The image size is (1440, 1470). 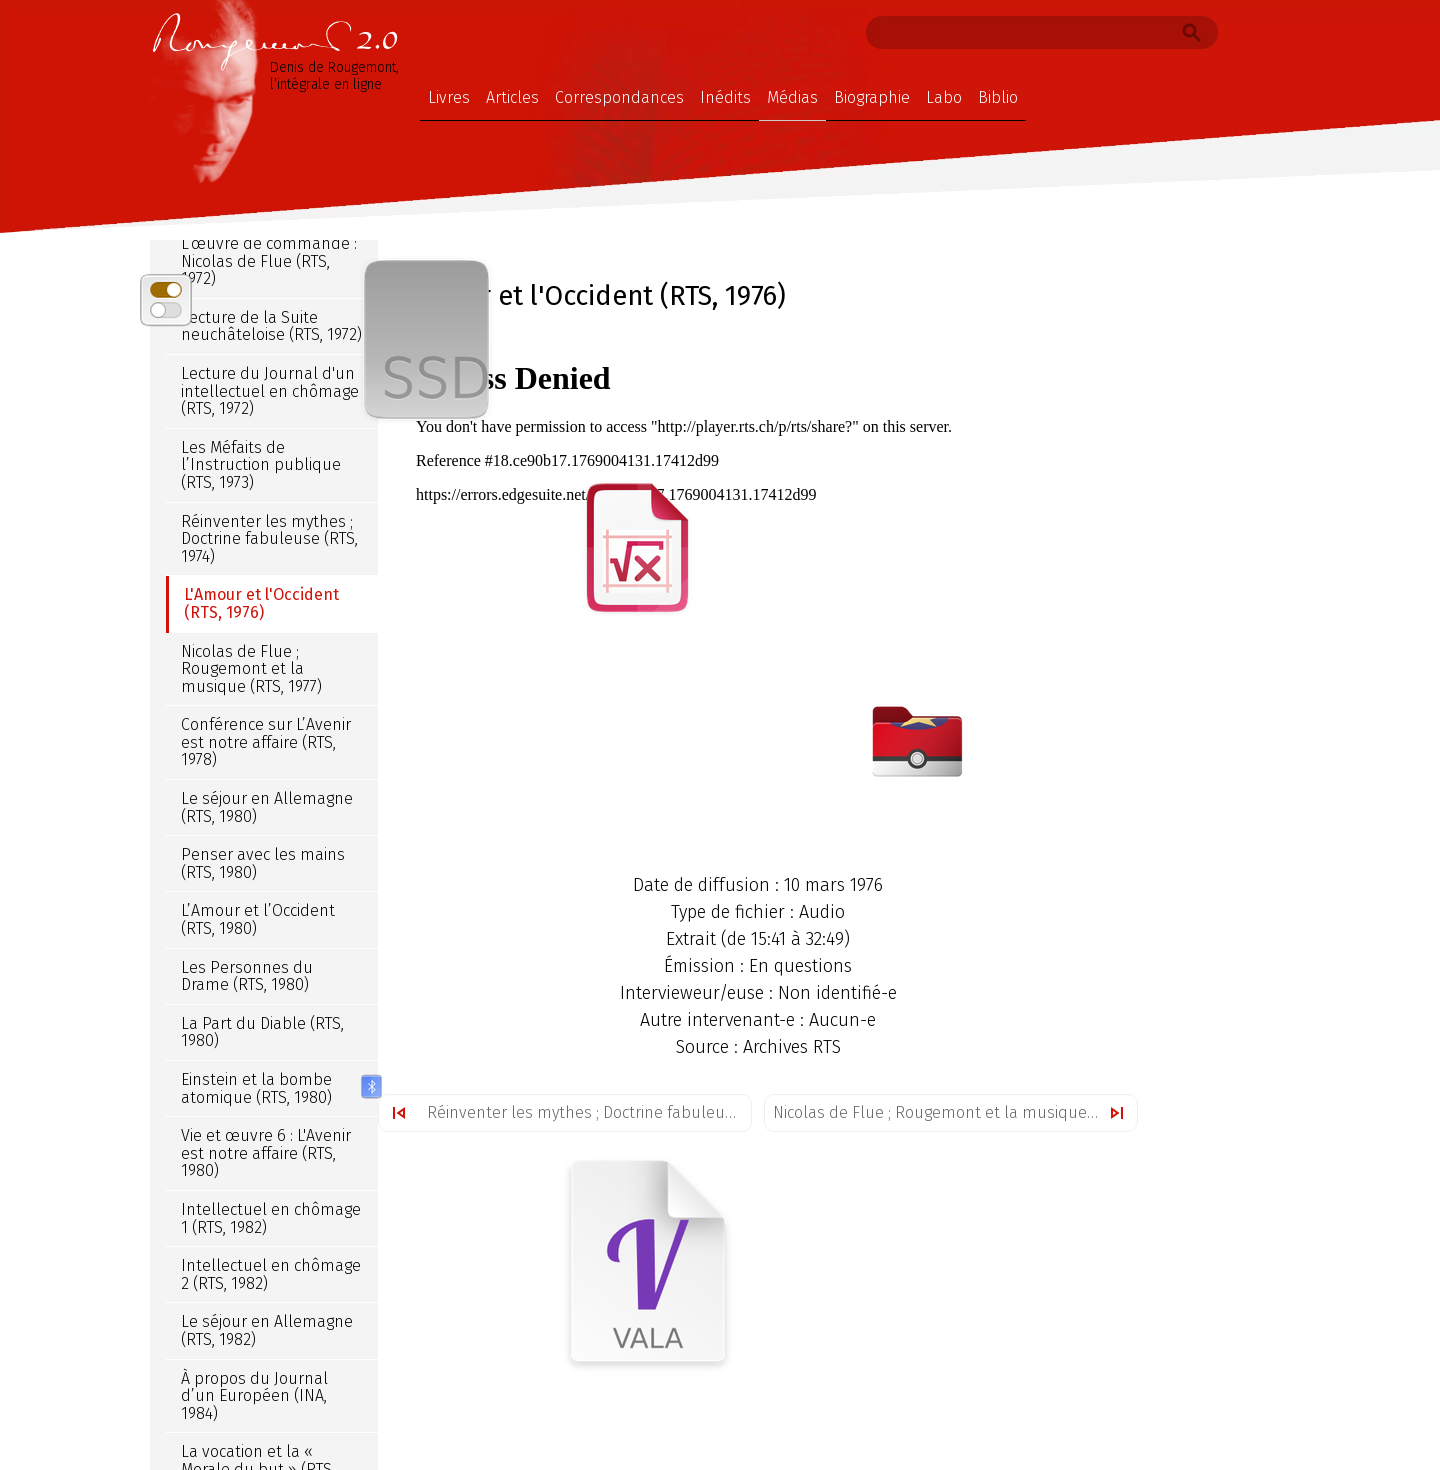 I want to click on access bluetooth settings, so click(x=371, y=1086).